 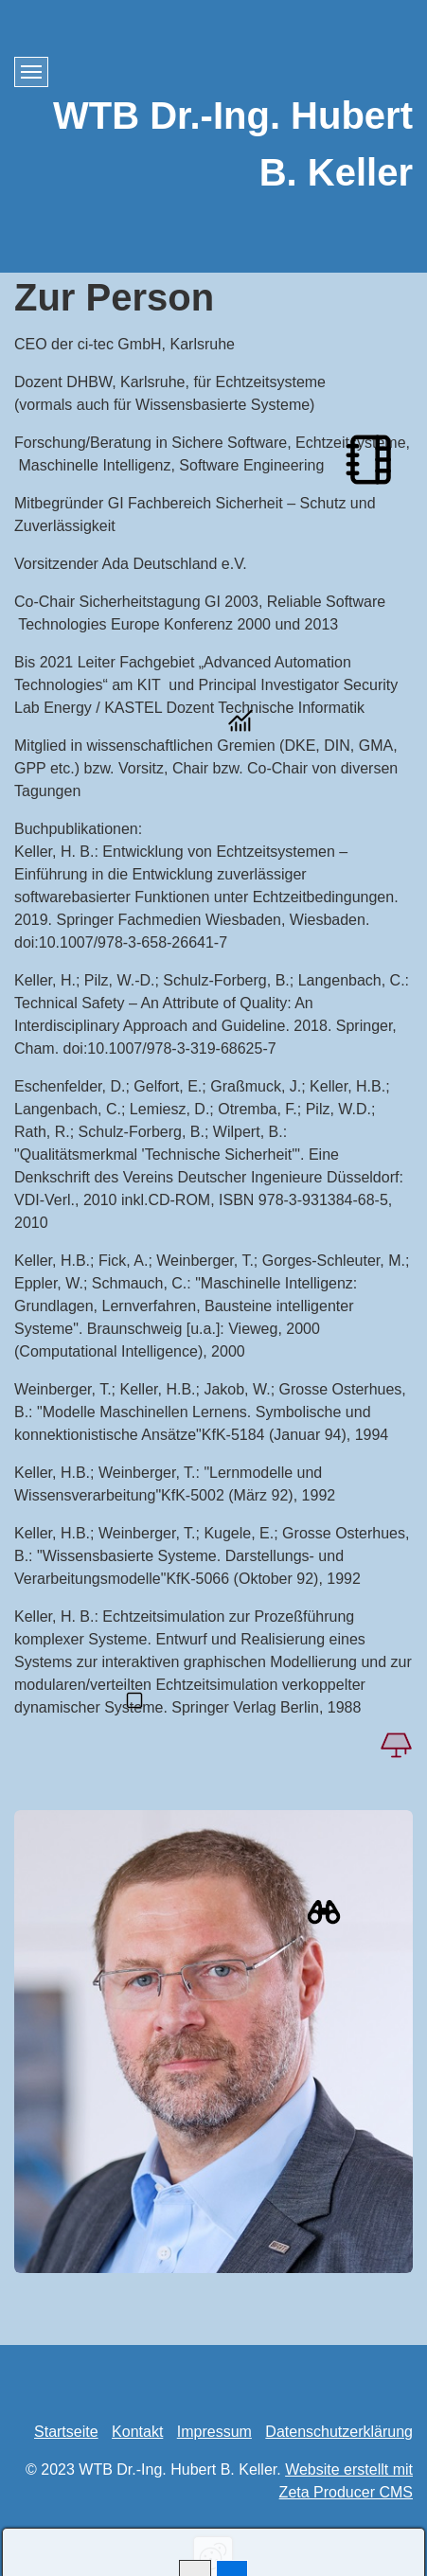 I want to click on open tabbed notebook or journal, so click(x=370, y=459).